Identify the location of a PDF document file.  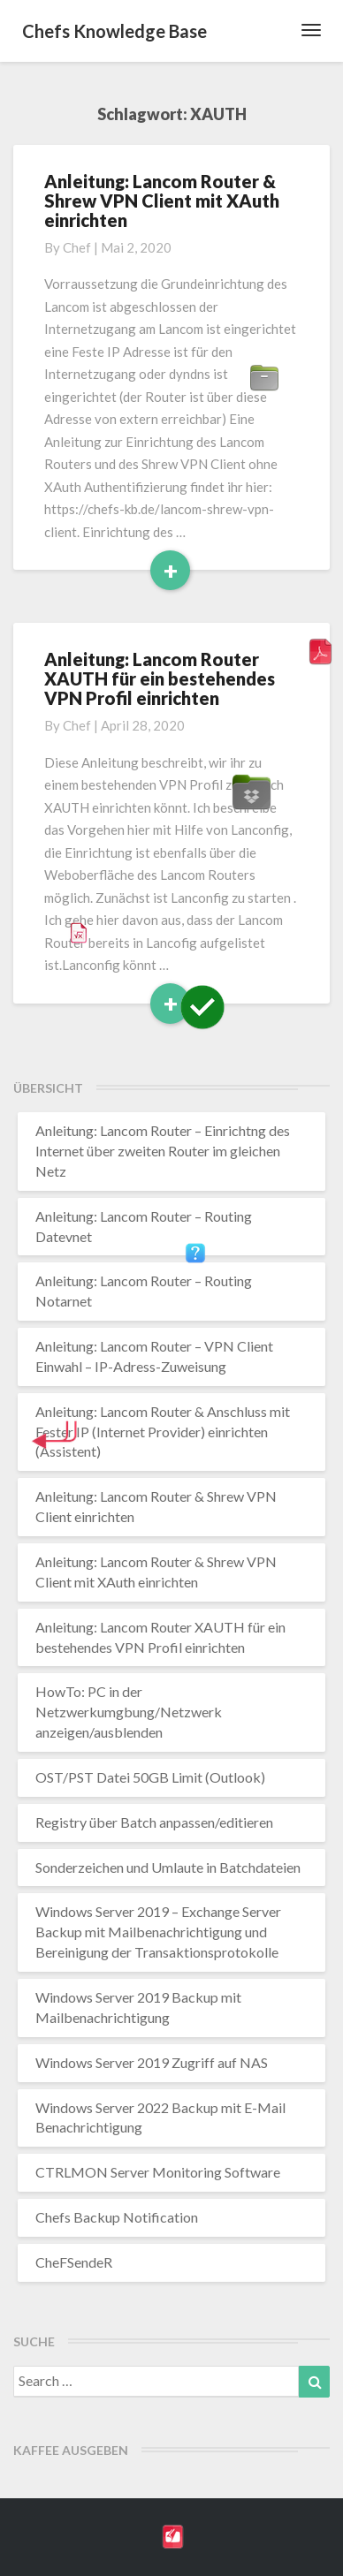
(320, 651).